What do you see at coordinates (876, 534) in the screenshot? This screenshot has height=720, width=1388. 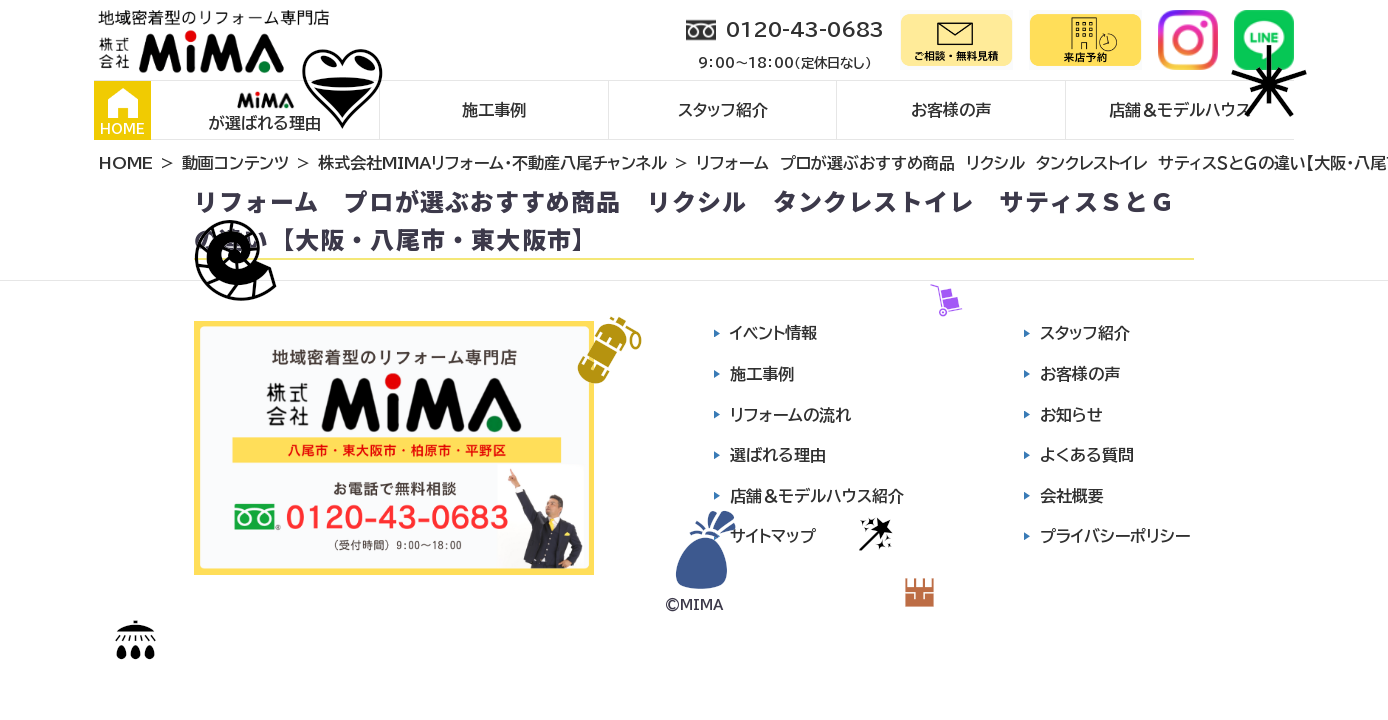 I see `apply magic effects or filters` at bounding box center [876, 534].